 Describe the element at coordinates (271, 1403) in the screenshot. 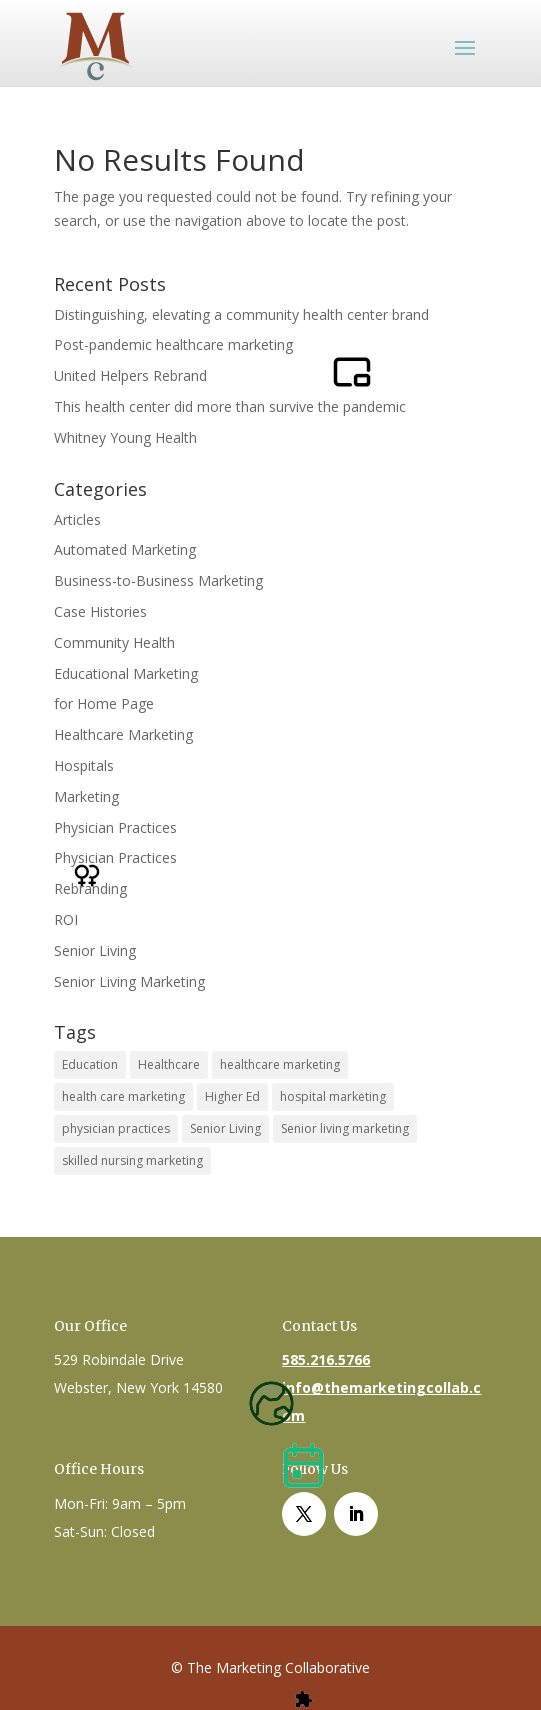

I see `switch to international or global settings` at that location.